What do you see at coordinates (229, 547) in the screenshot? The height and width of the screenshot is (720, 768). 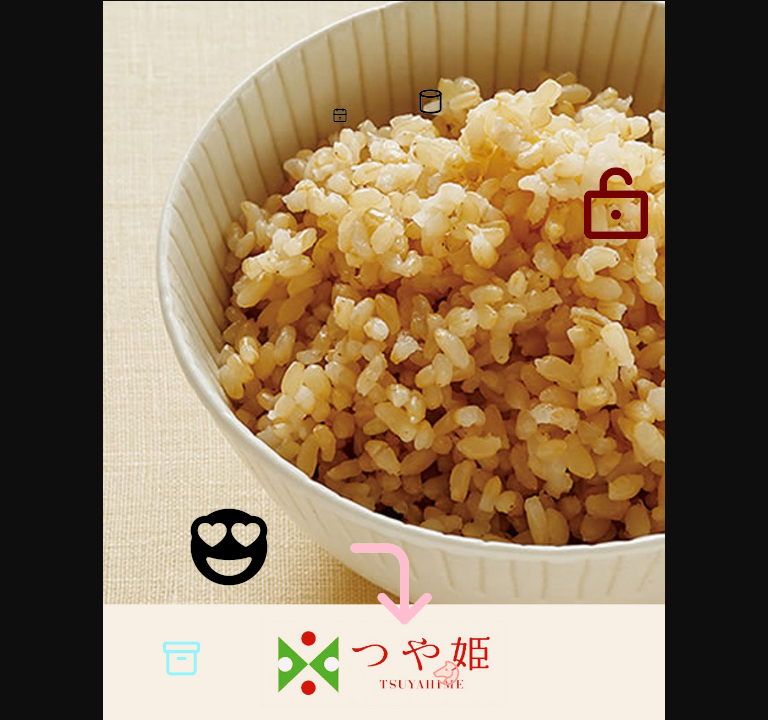 I see `react with love or adoration` at bounding box center [229, 547].